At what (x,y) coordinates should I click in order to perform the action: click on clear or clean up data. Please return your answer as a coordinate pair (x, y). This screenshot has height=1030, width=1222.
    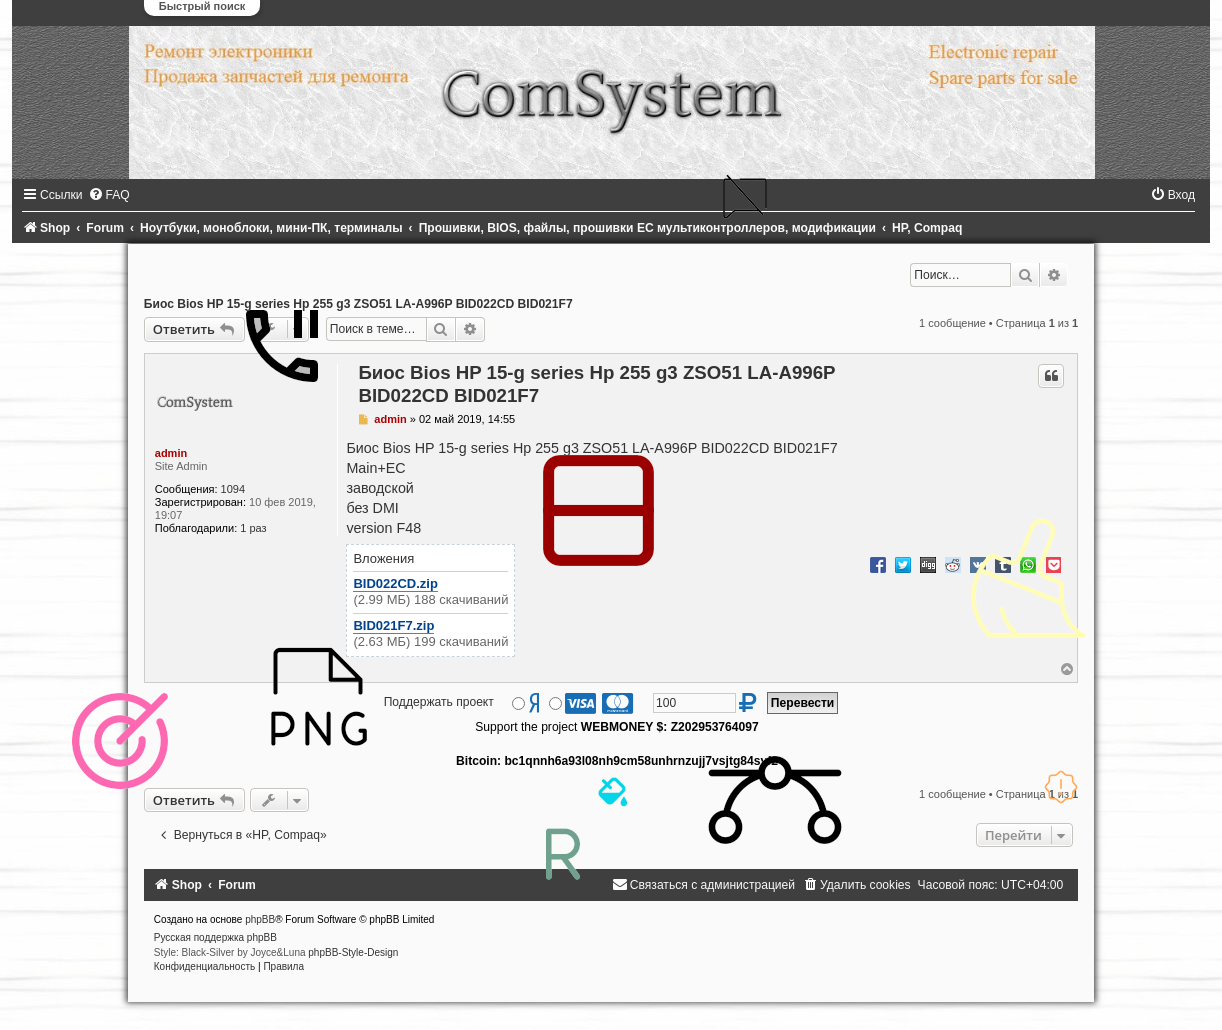
    Looking at the image, I should click on (1026, 582).